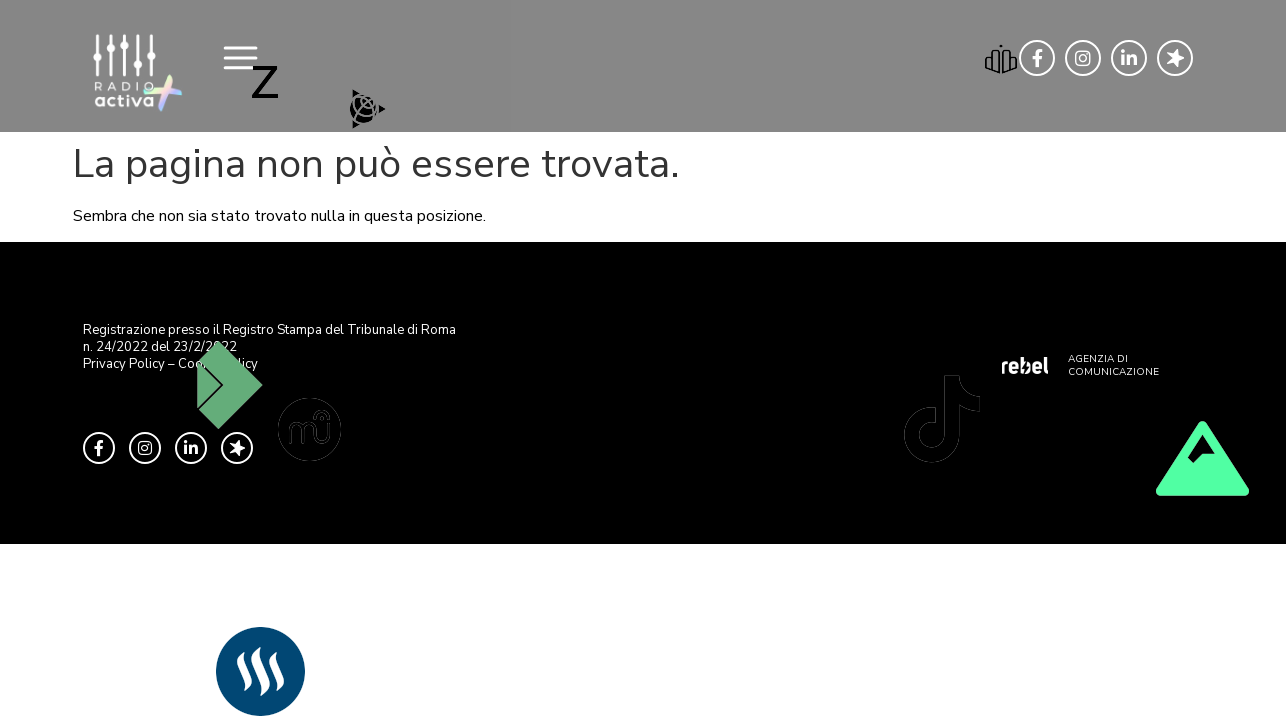 This screenshot has width=1286, height=720. What do you see at coordinates (260, 671) in the screenshot?
I see `steem blockchain platform logo` at bounding box center [260, 671].